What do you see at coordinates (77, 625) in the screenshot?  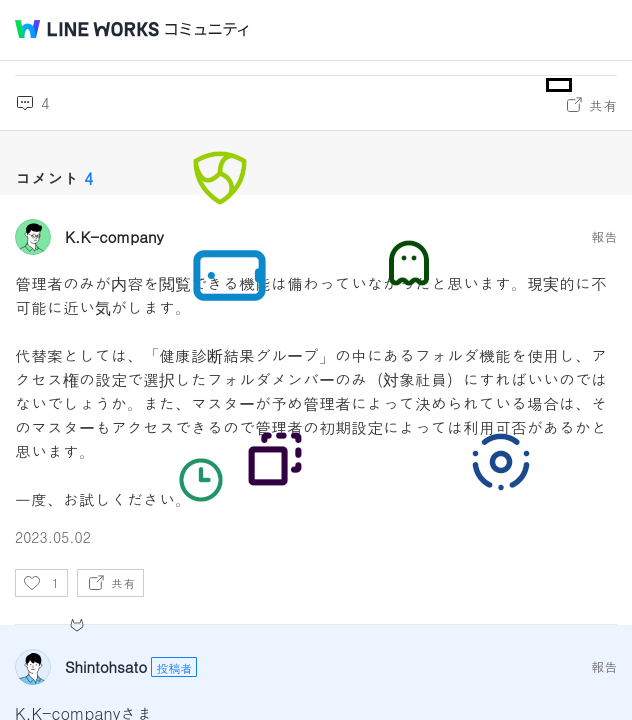 I see `open gitlab repository` at bounding box center [77, 625].